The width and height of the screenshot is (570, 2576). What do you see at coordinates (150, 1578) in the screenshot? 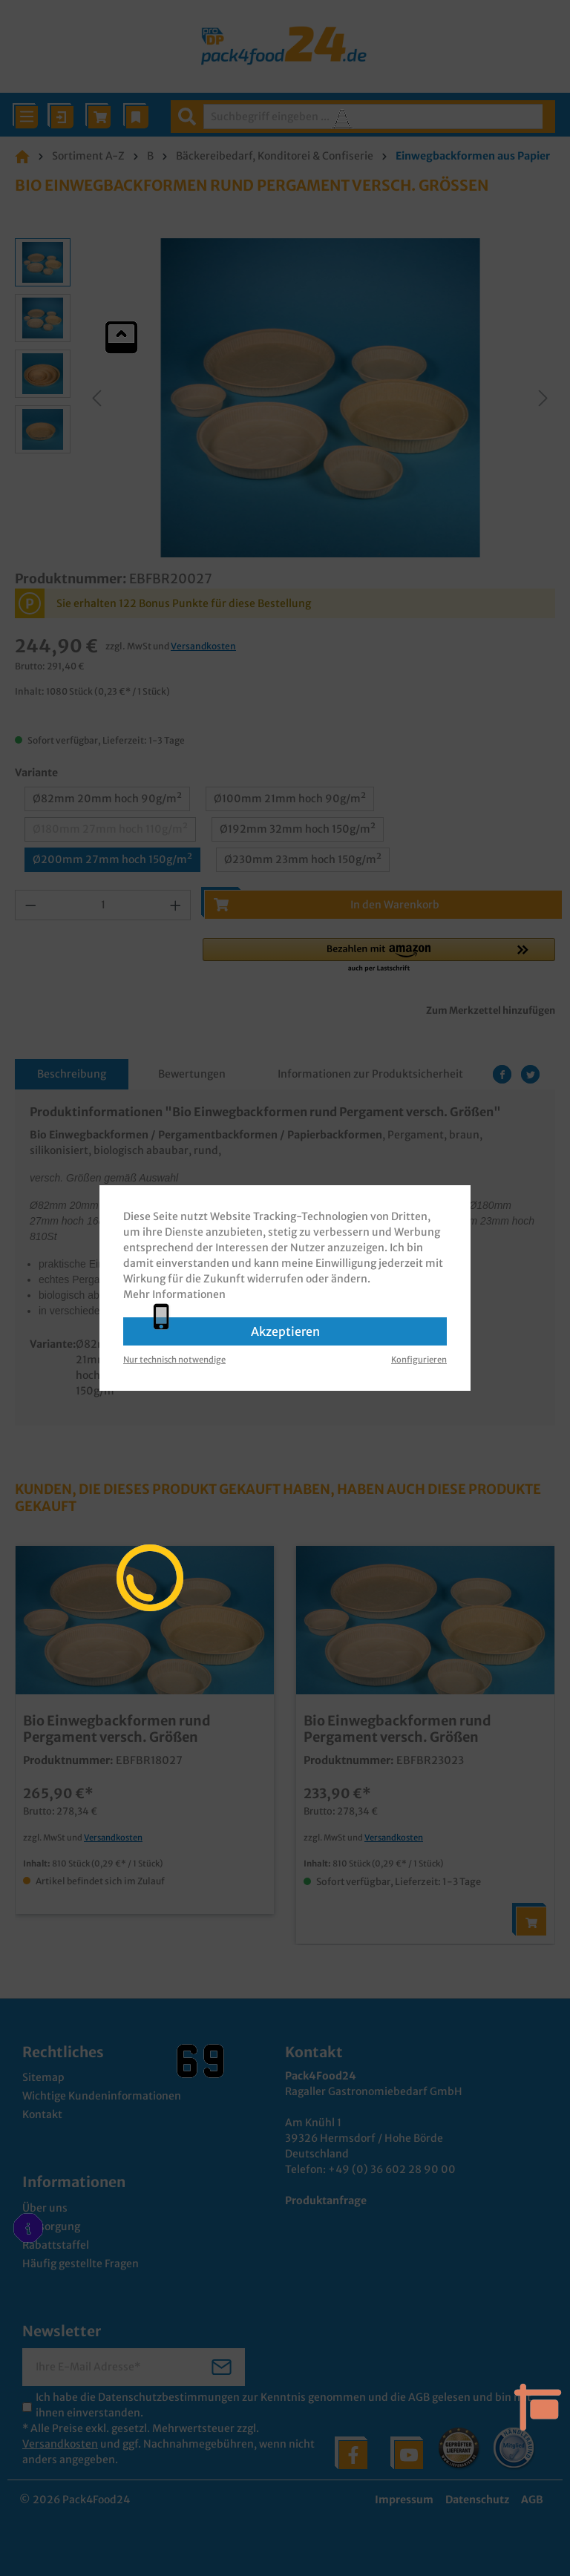
I see `apply inner shadow effect to bottom-left corner` at bounding box center [150, 1578].